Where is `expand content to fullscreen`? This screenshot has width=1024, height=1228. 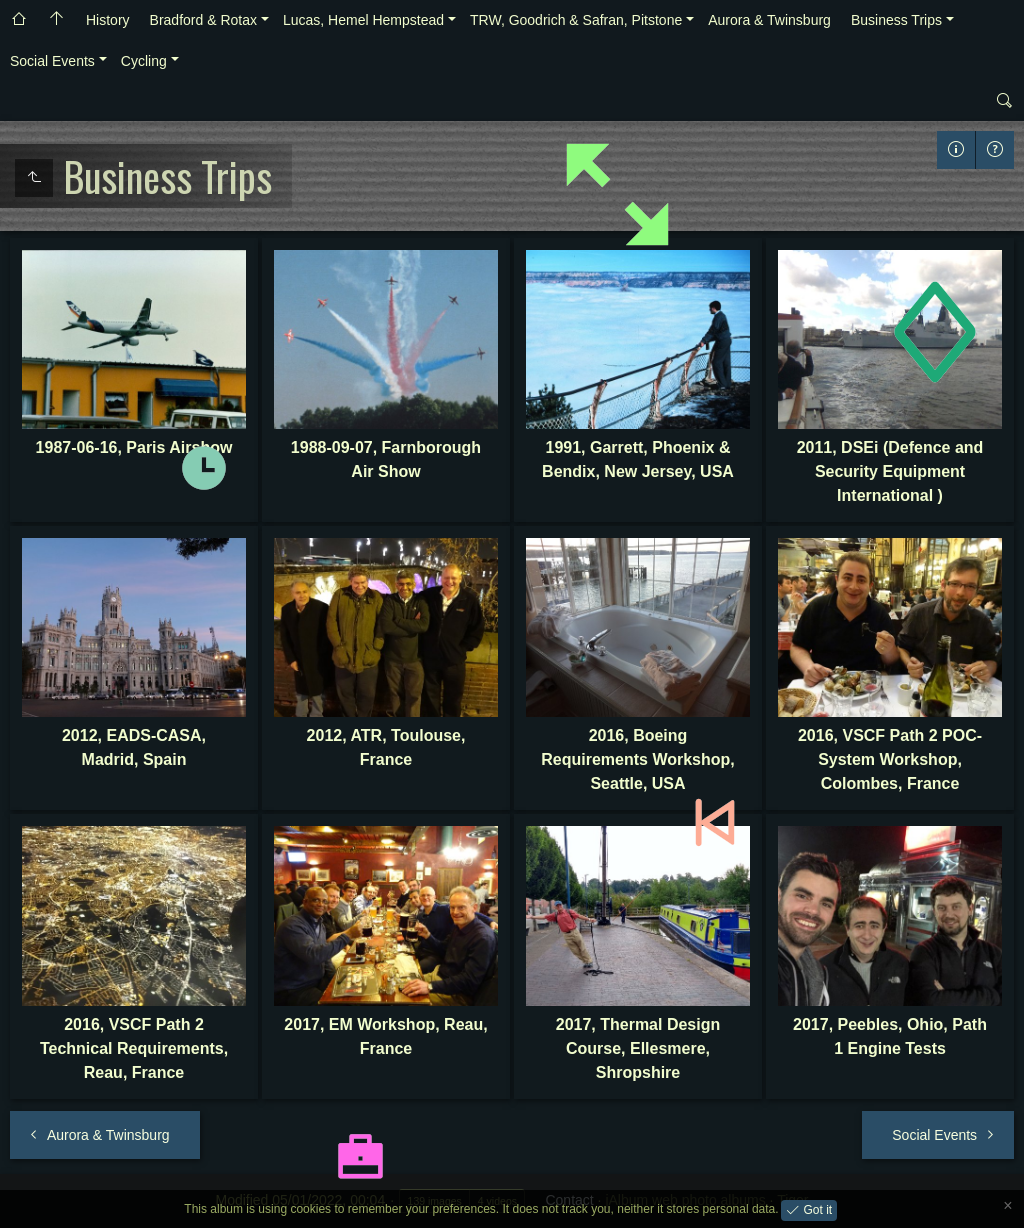
expand content to fullscreen is located at coordinates (617, 194).